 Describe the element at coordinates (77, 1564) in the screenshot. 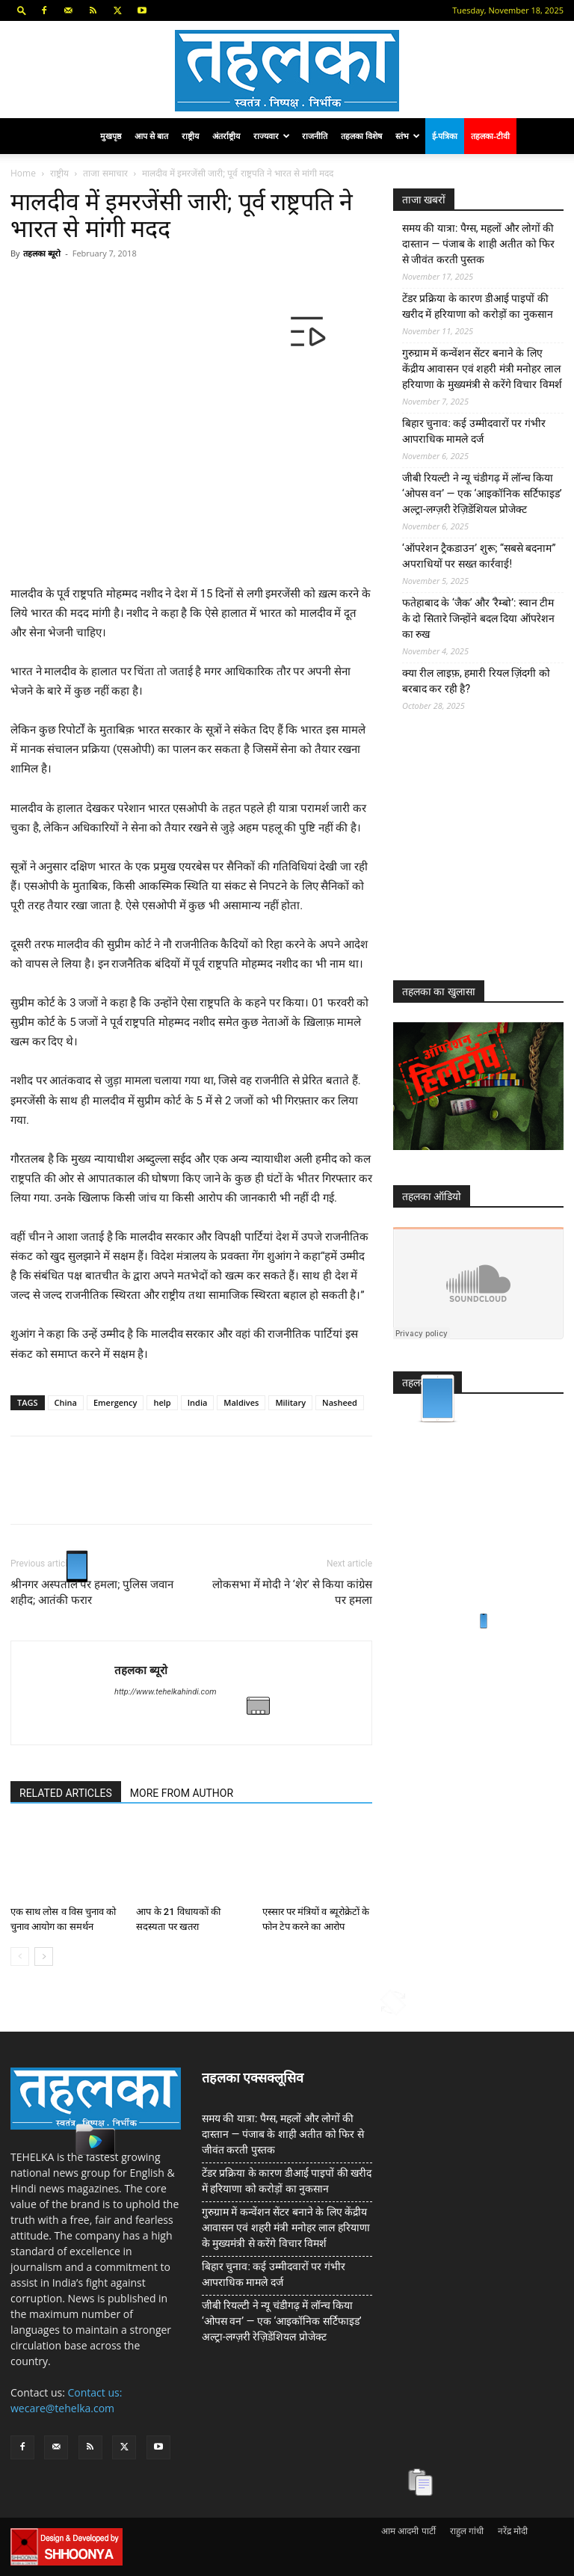

I see `view connected iPad mini device` at that location.